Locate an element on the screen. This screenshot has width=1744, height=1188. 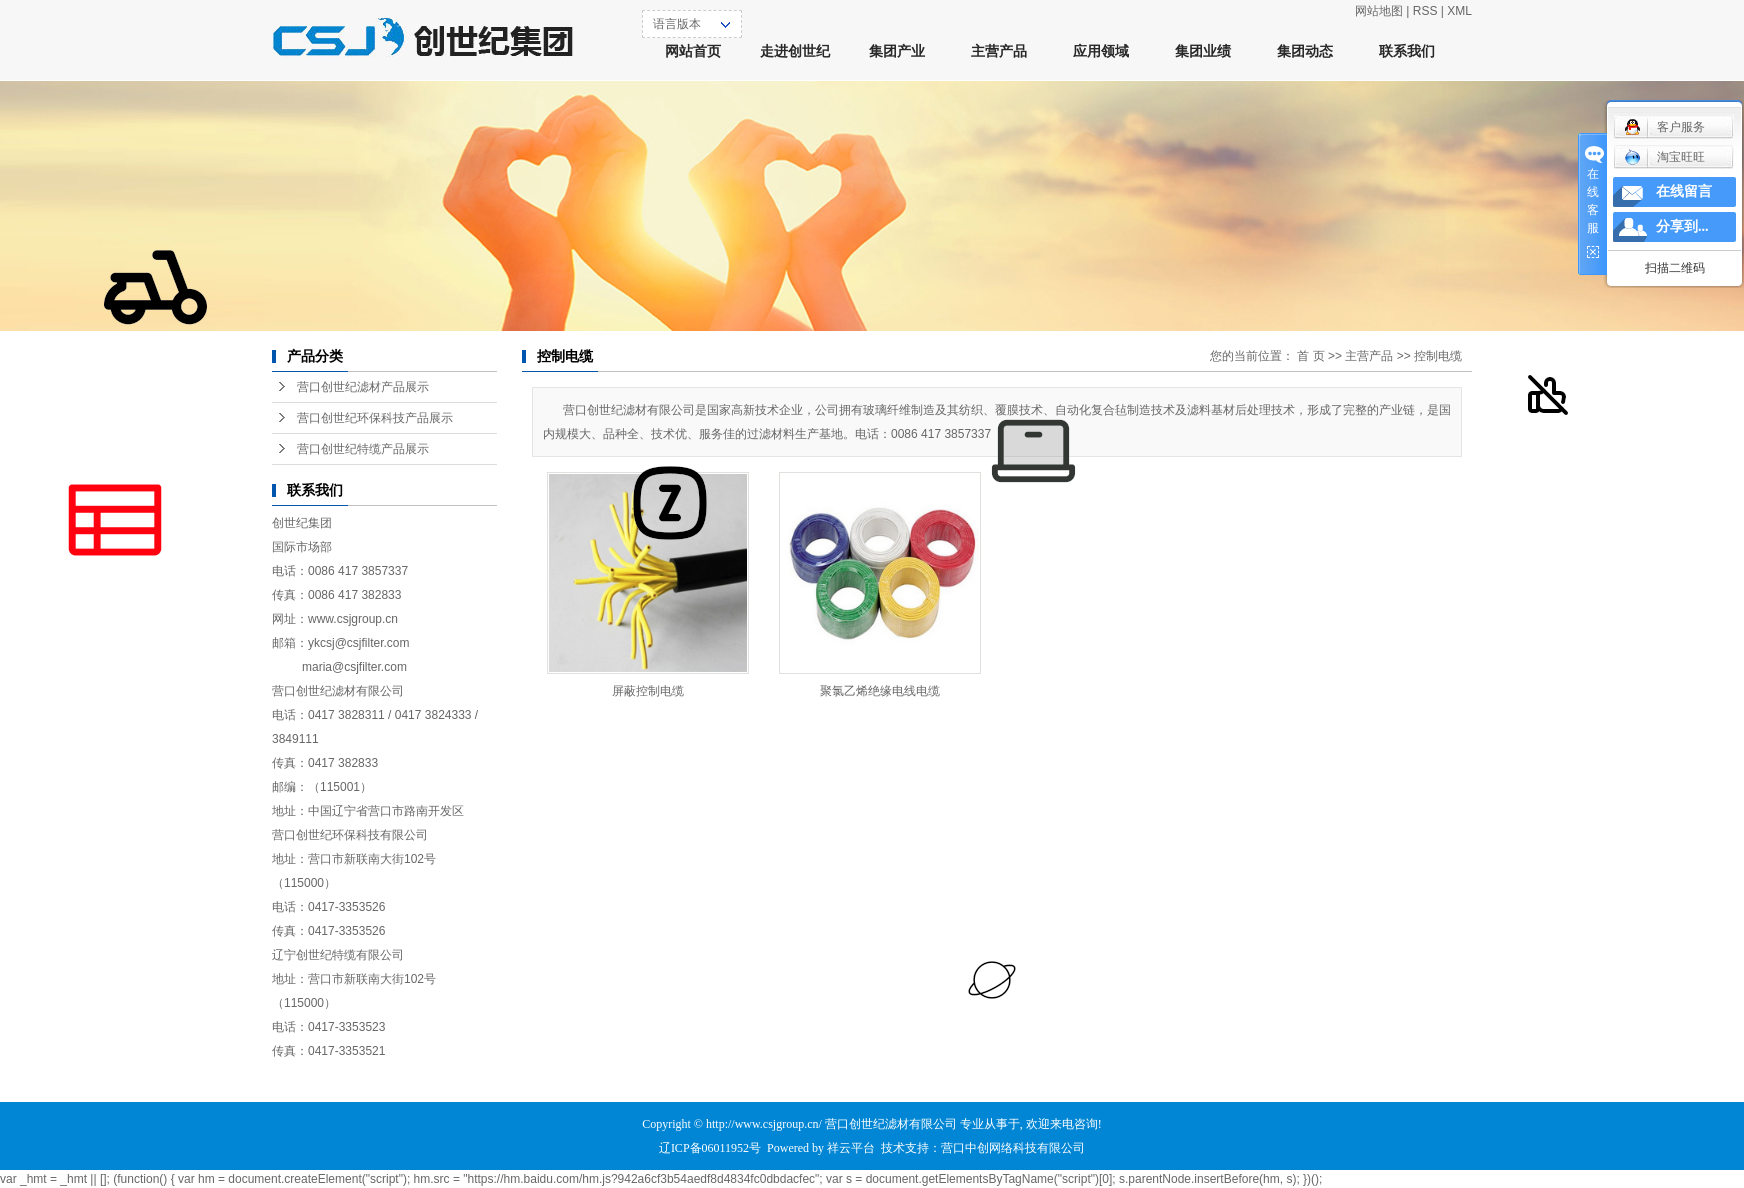
explore global or worldwide content is located at coordinates (992, 980).